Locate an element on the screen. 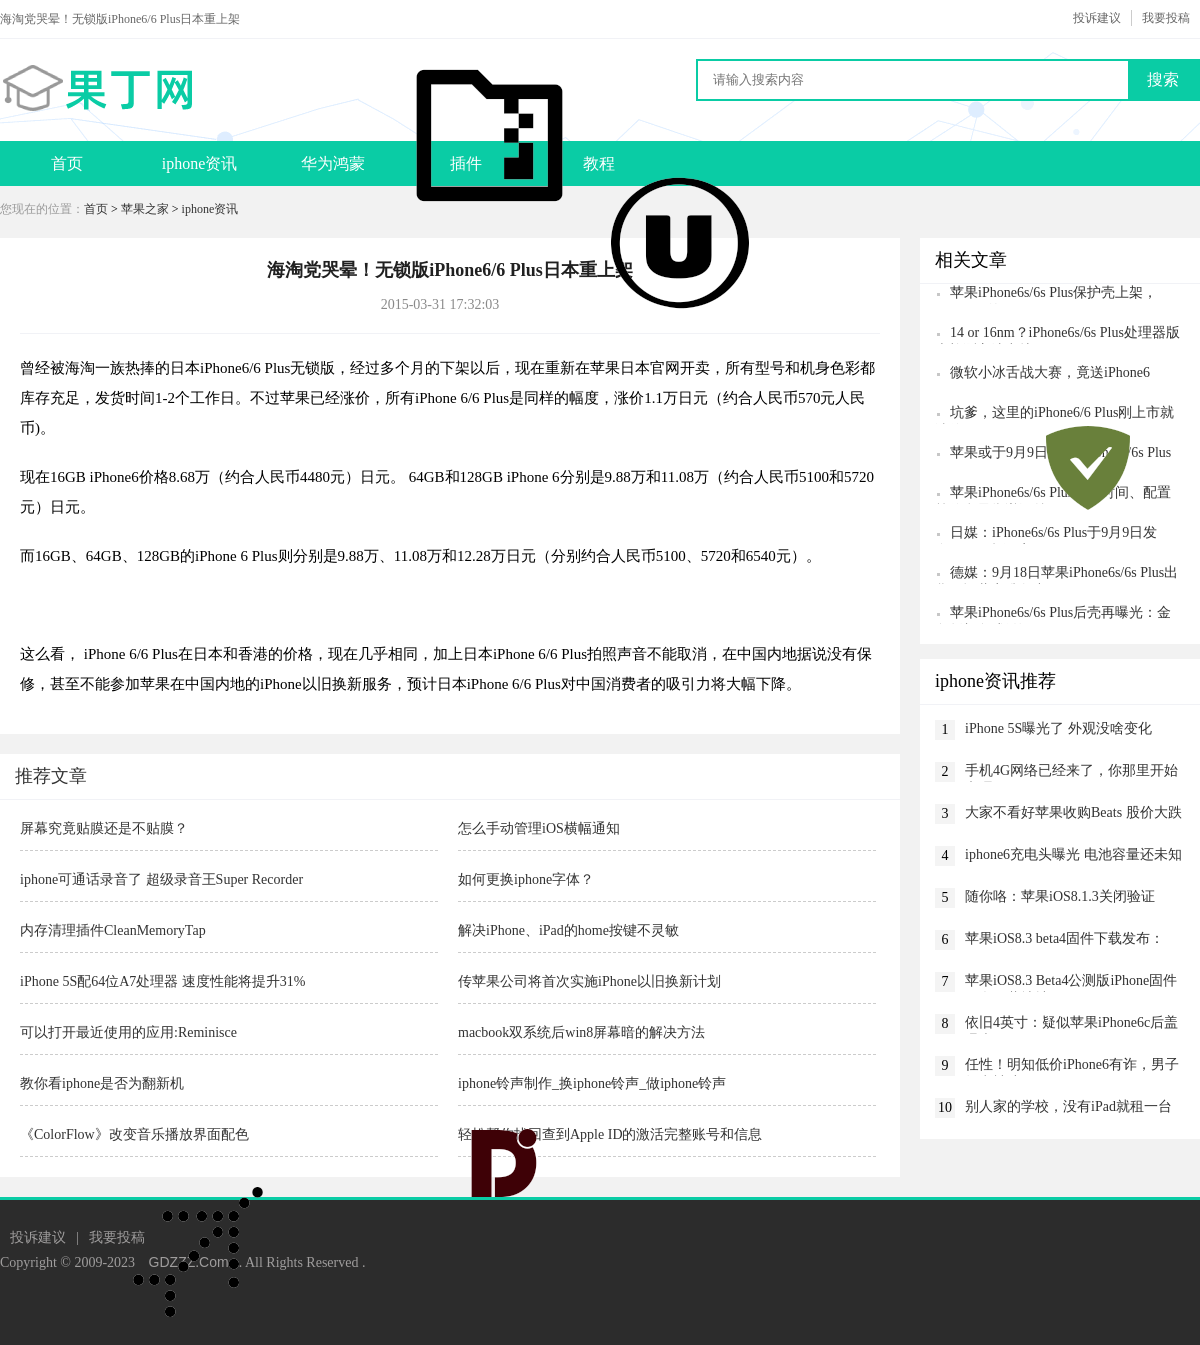 The width and height of the screenshot is (1200, 1345). open Dolibarr ERP/CRM application is located at coordinates (504, 1163).